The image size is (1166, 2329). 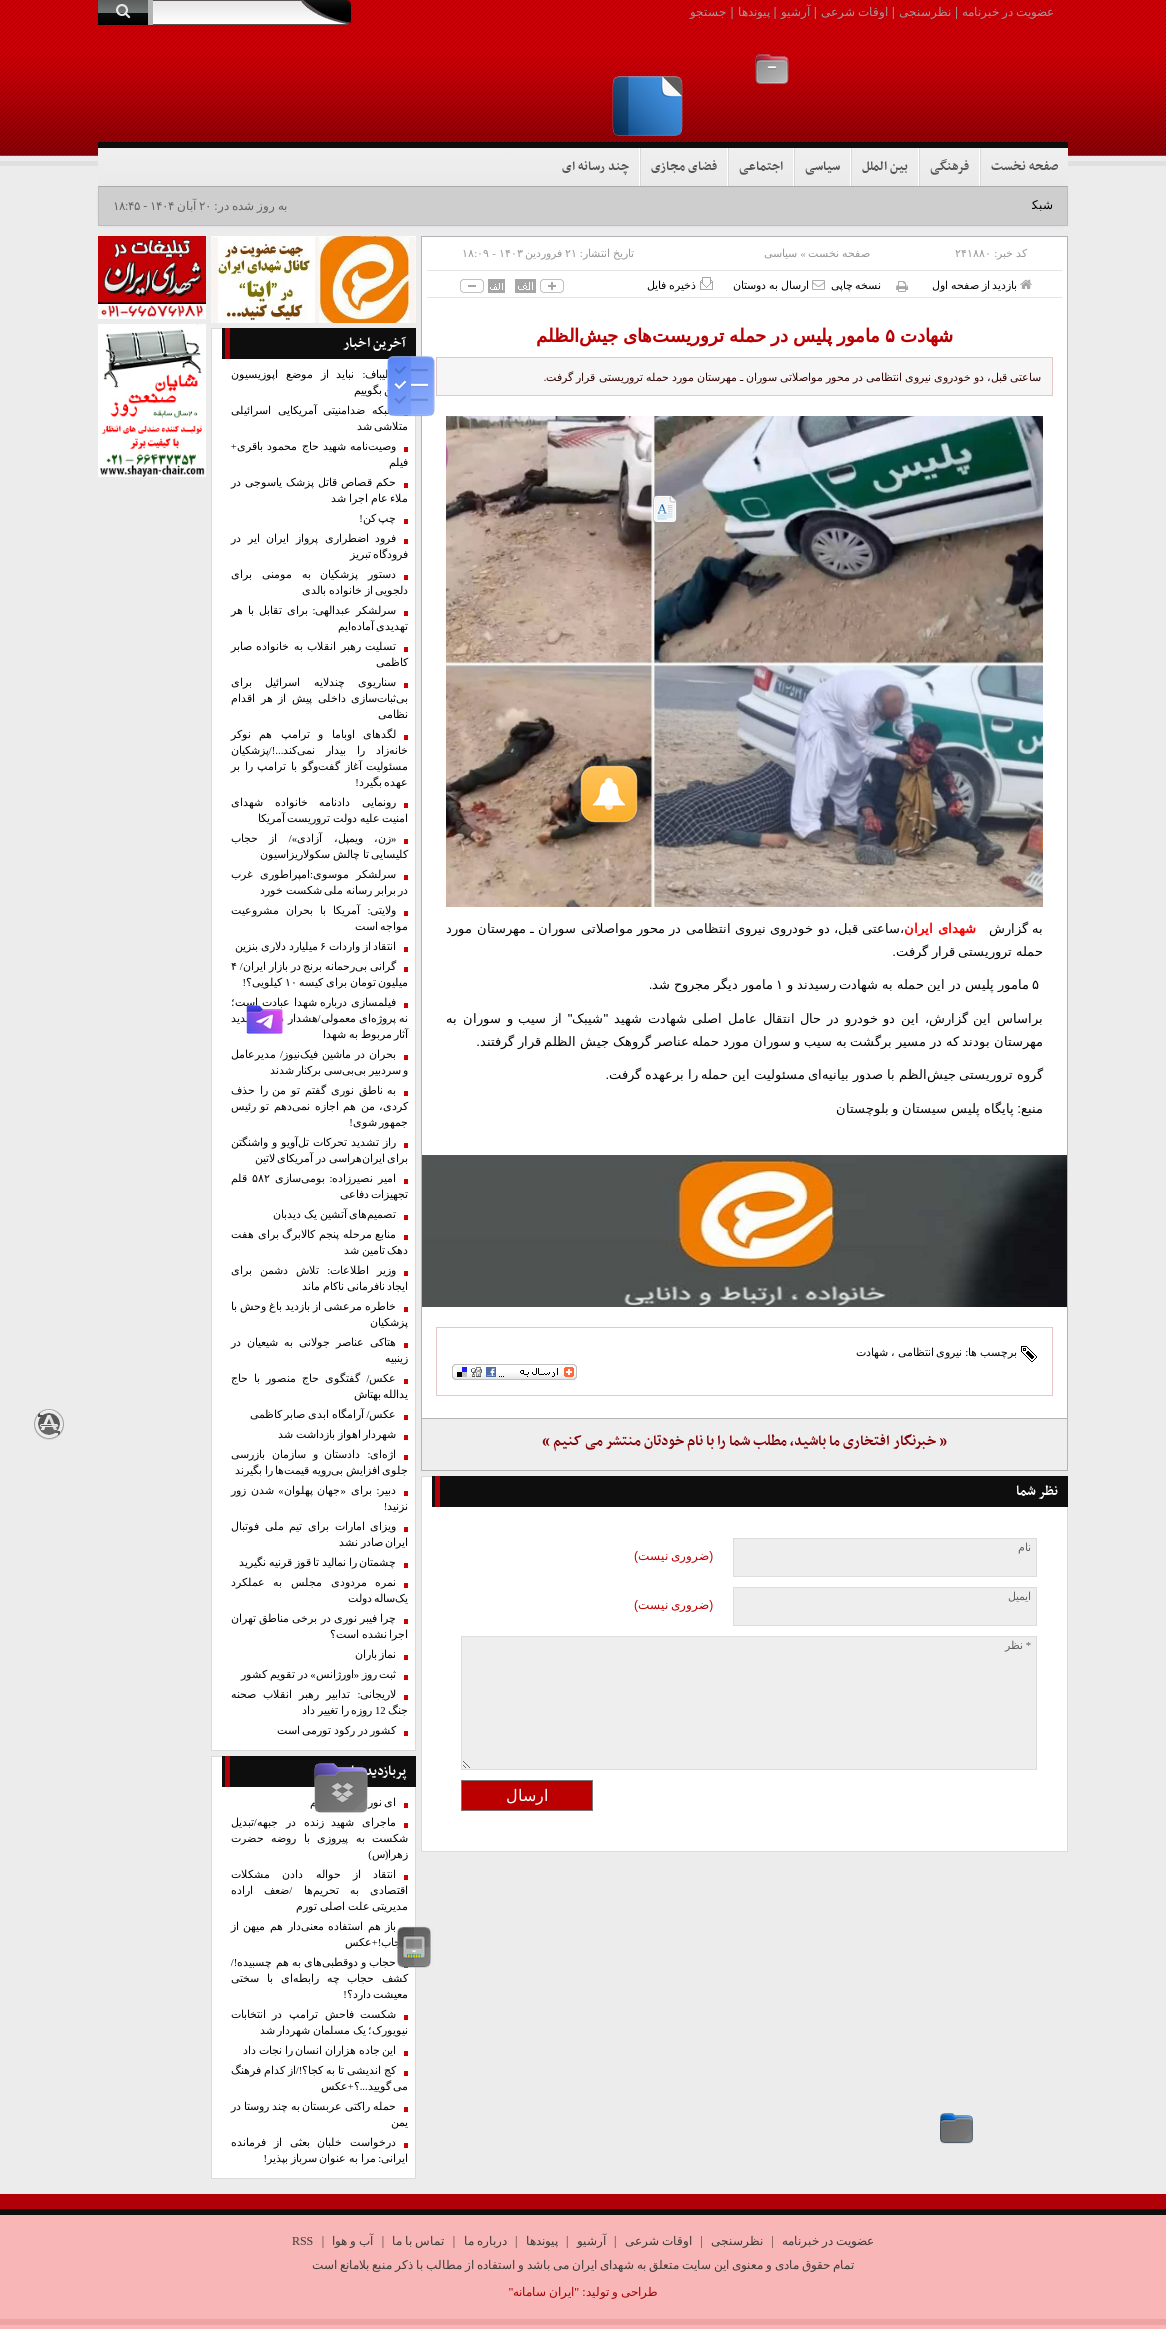 I want to click on open a text document, so click(x=665, y=509).